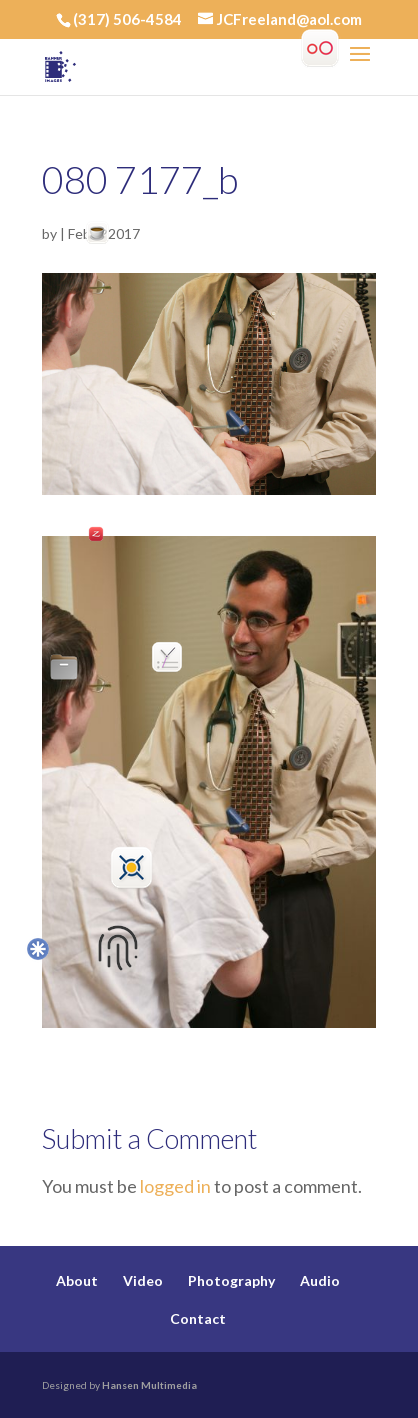 The width and height of the screenshot is (418, 1418). I want to click on launch genymotion android emulator, so click(320, 48).